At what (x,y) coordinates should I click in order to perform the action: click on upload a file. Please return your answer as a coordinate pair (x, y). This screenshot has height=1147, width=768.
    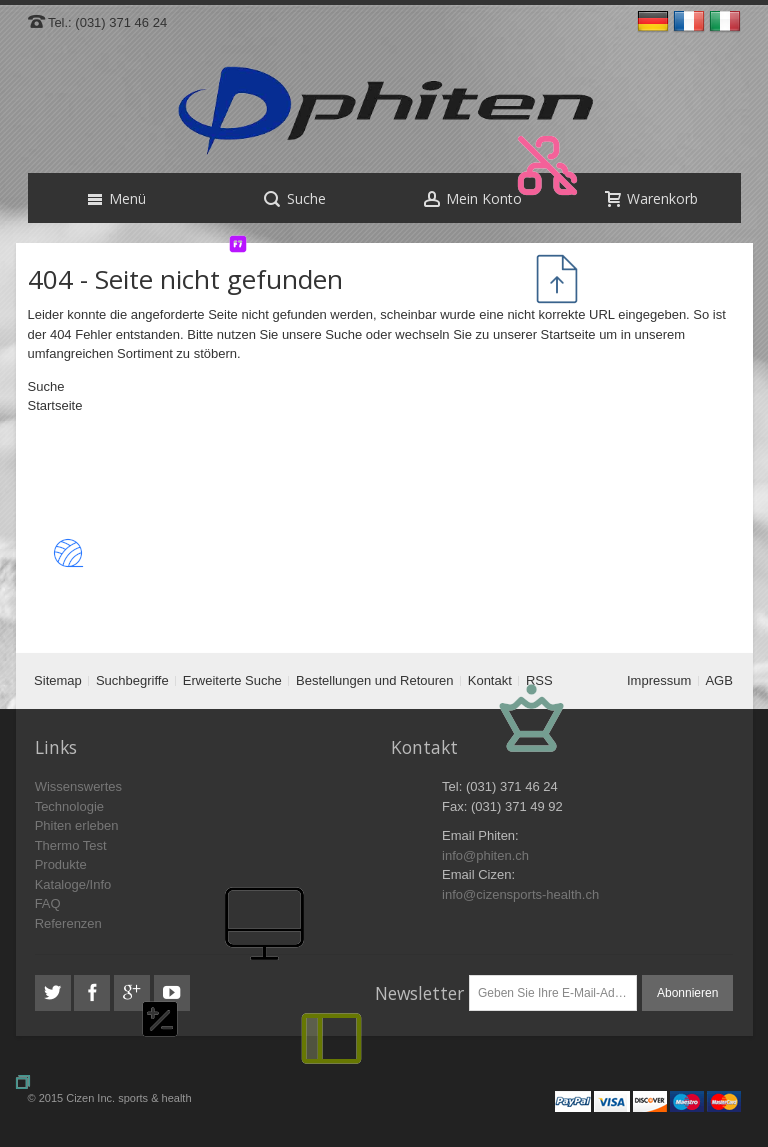
    Looking at the image, I should click on (557, 279).